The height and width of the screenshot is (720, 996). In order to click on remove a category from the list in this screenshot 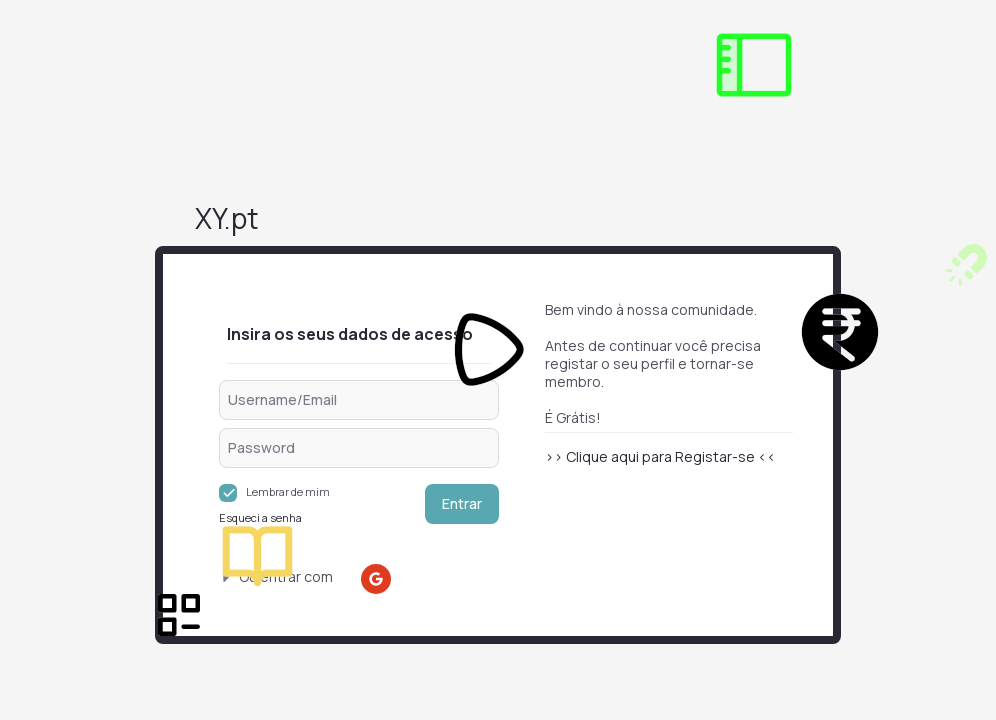, I will do `click(179, 615)`.